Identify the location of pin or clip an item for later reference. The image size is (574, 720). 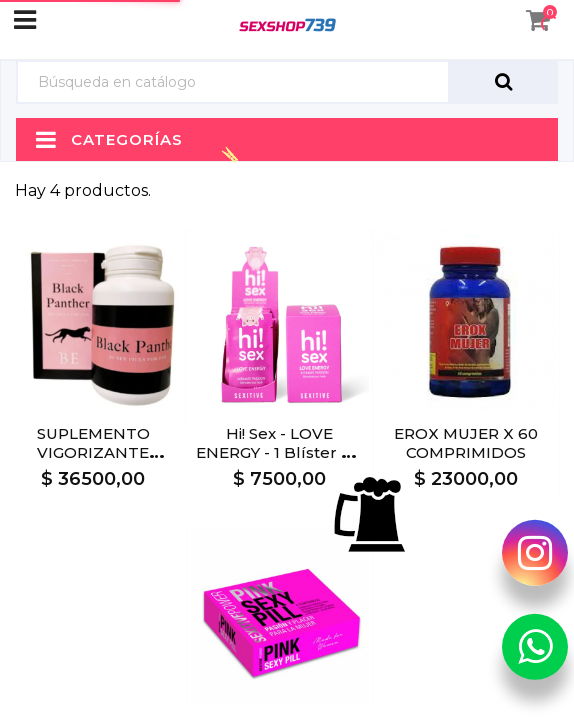
(230, 155).